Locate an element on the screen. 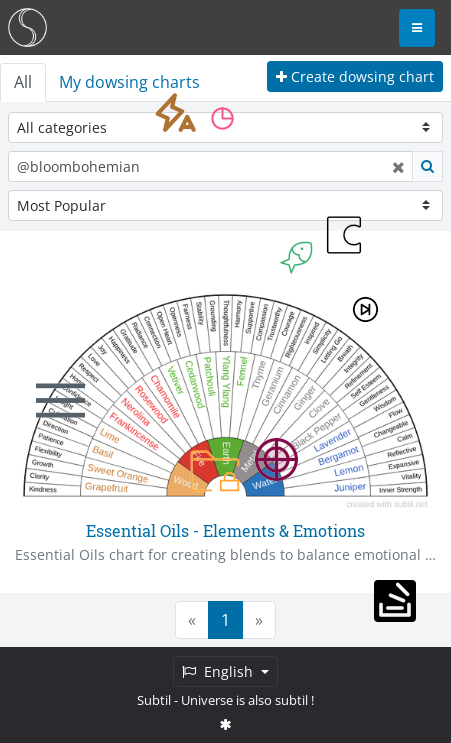 The image size is (451, 743). access a password-protected folder is located at coordinates (215, 471).